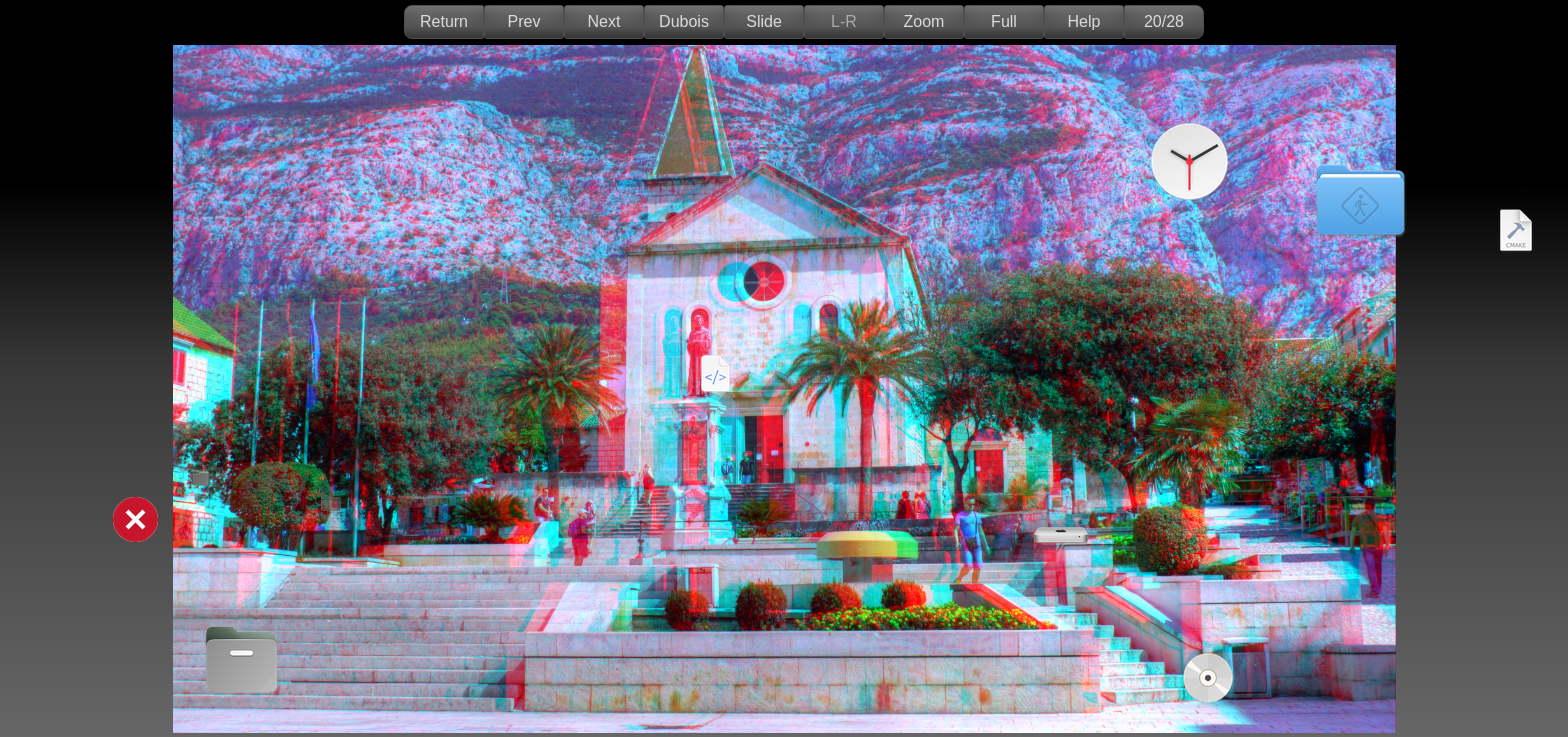 This screenshot has height=737, width=1568. I want to click on represents a Mac mini device in system settings, so click(1061, 527).